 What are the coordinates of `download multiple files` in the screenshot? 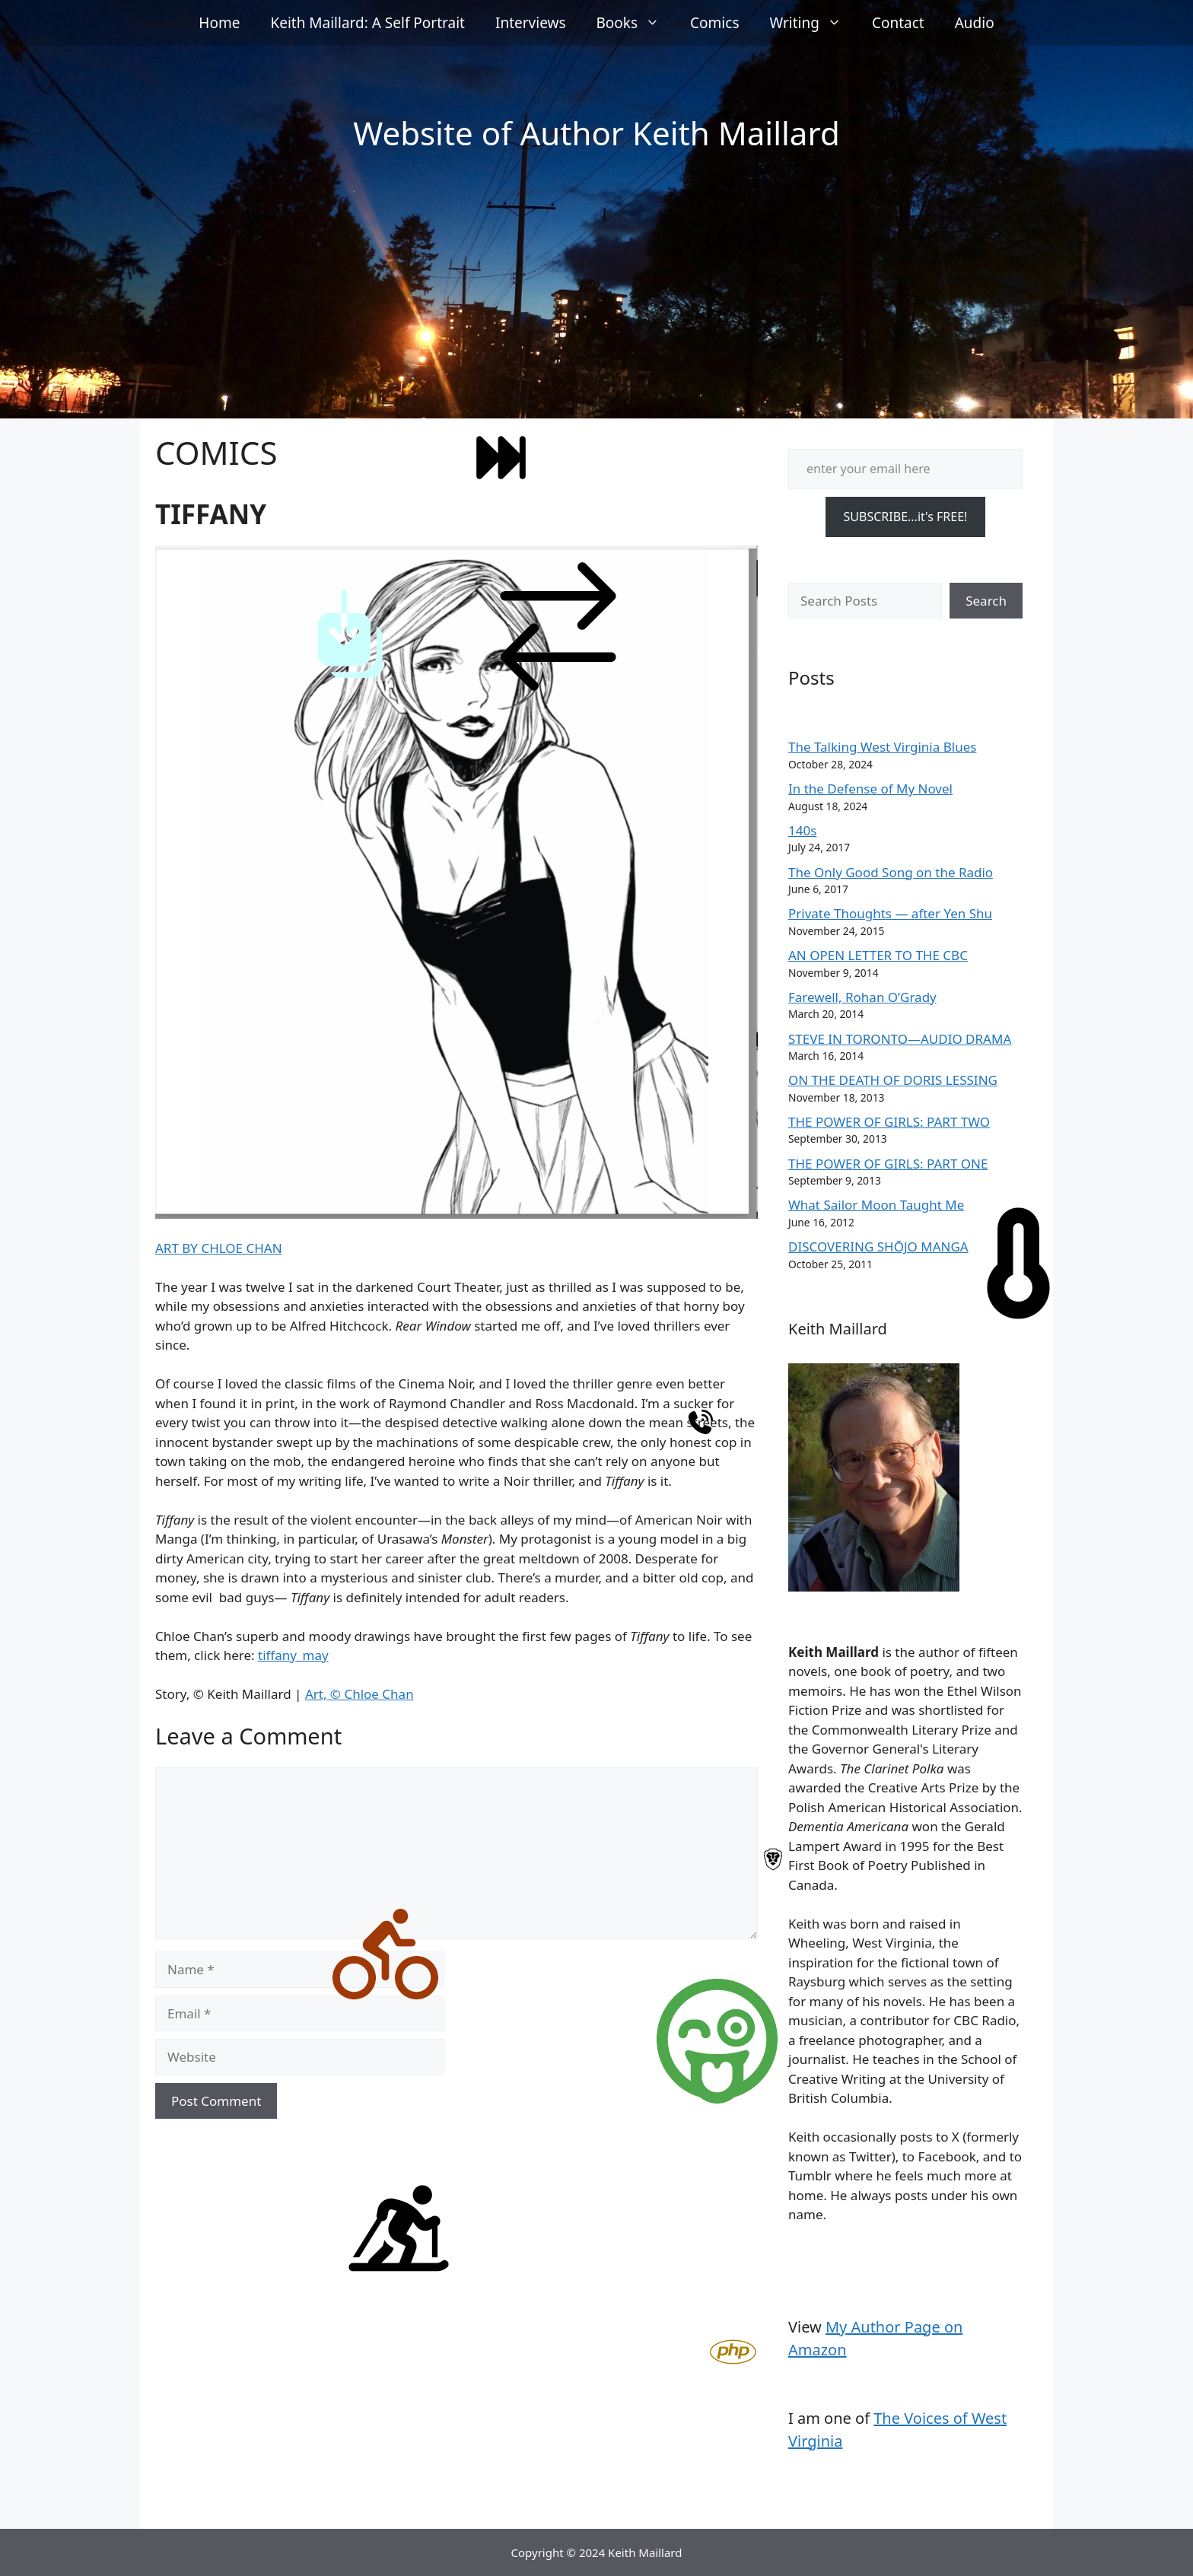 It's located at (350, 634).